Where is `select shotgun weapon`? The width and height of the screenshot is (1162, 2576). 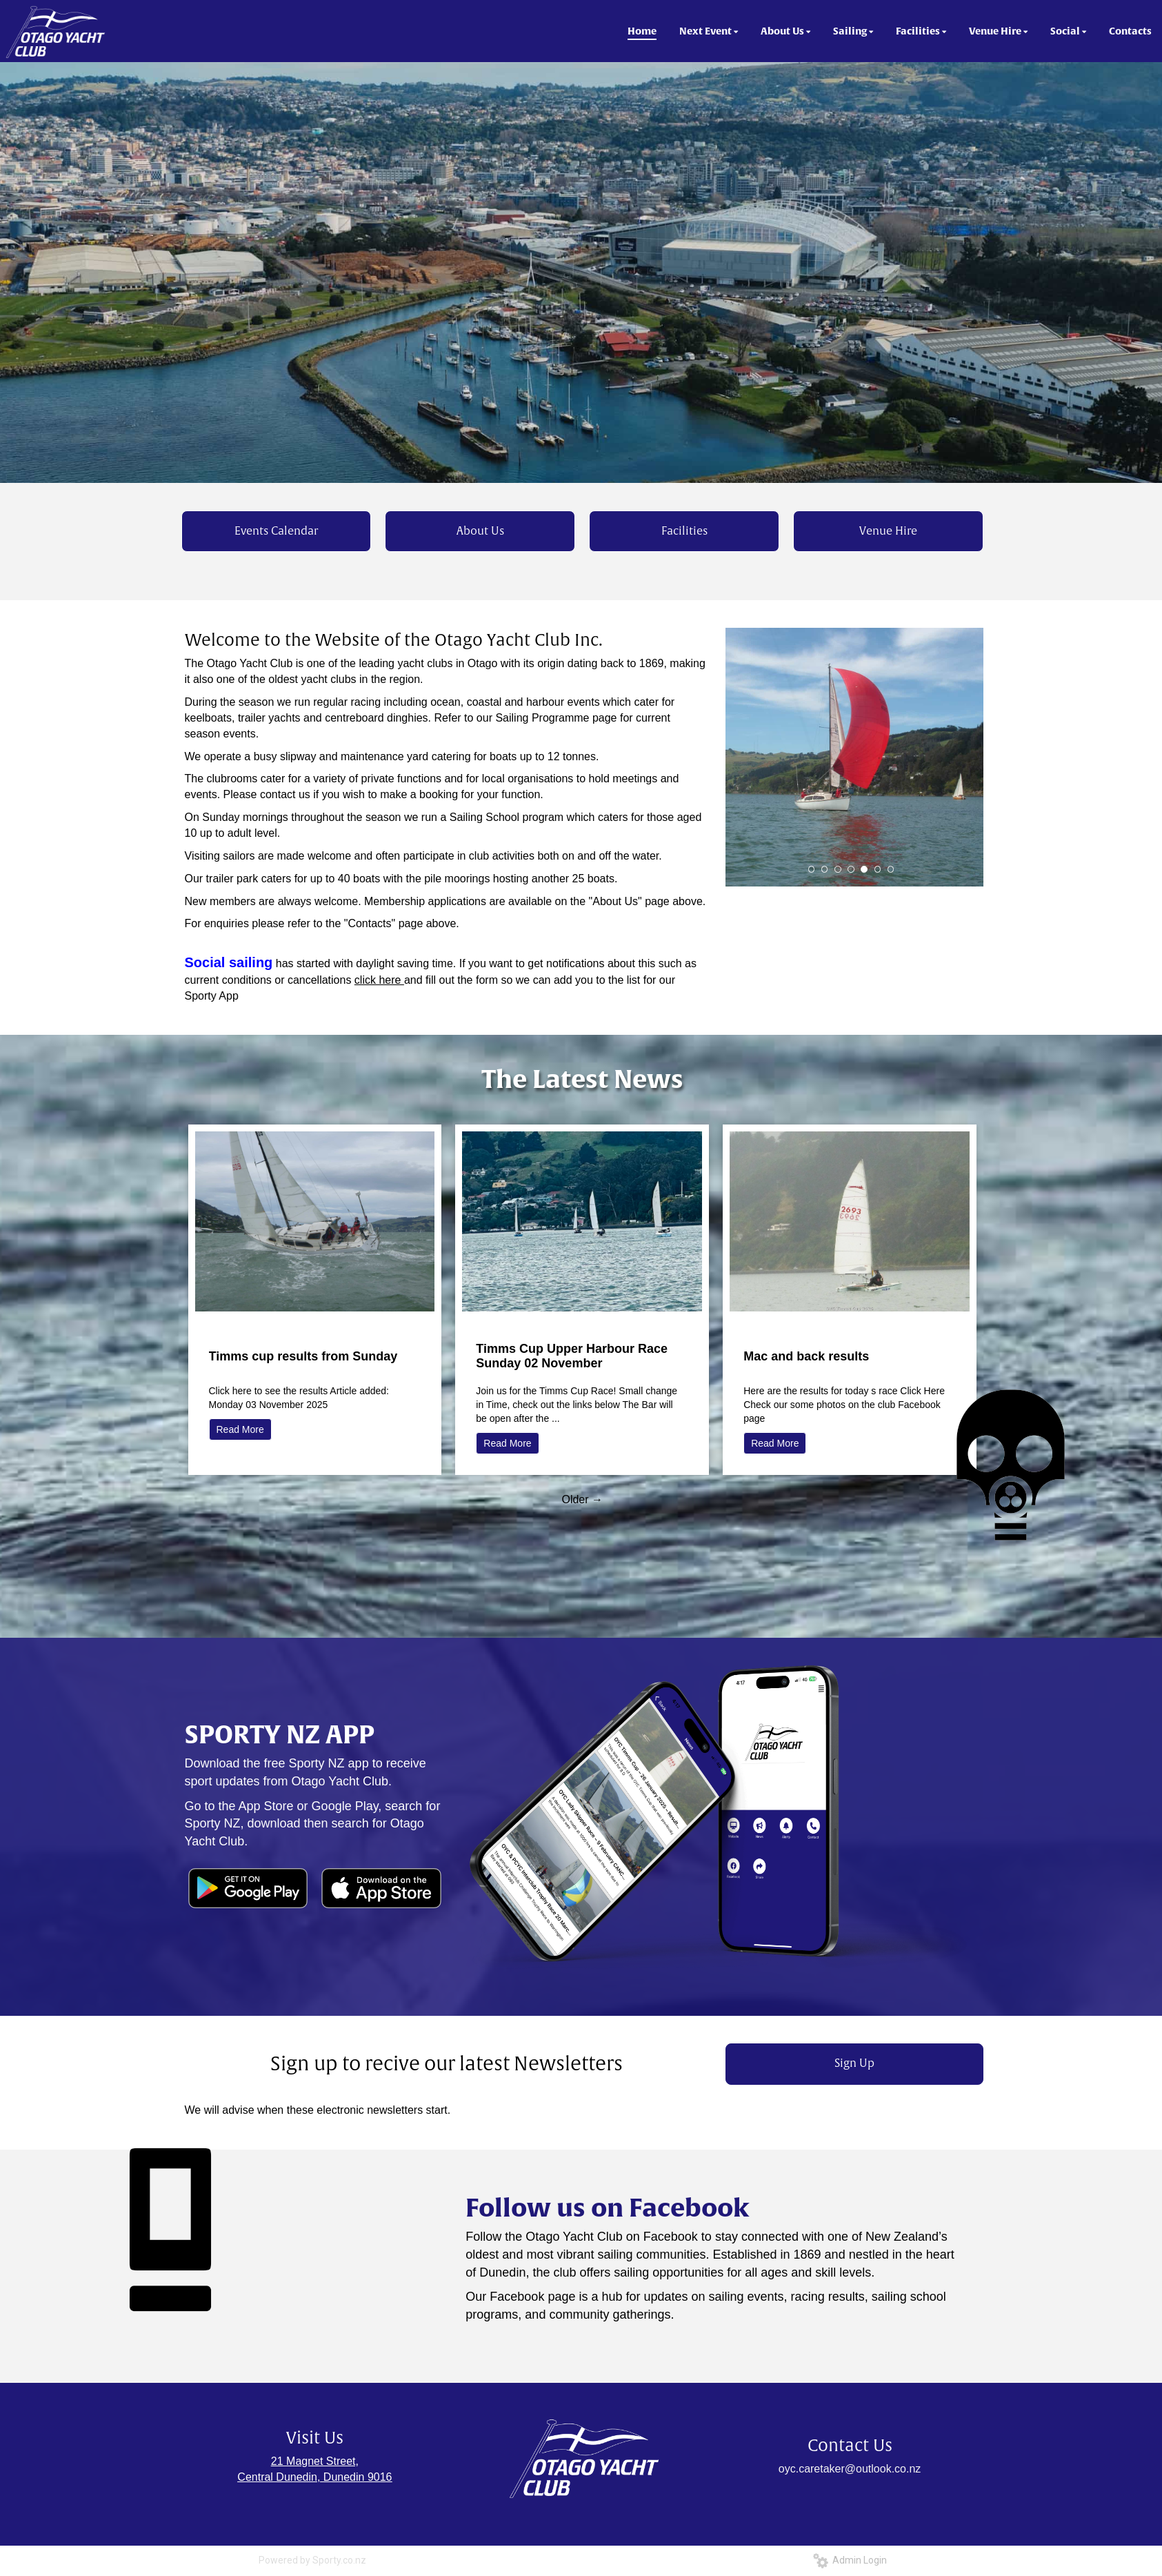 select shotgun weapon is located at coordinates (170, 2230).